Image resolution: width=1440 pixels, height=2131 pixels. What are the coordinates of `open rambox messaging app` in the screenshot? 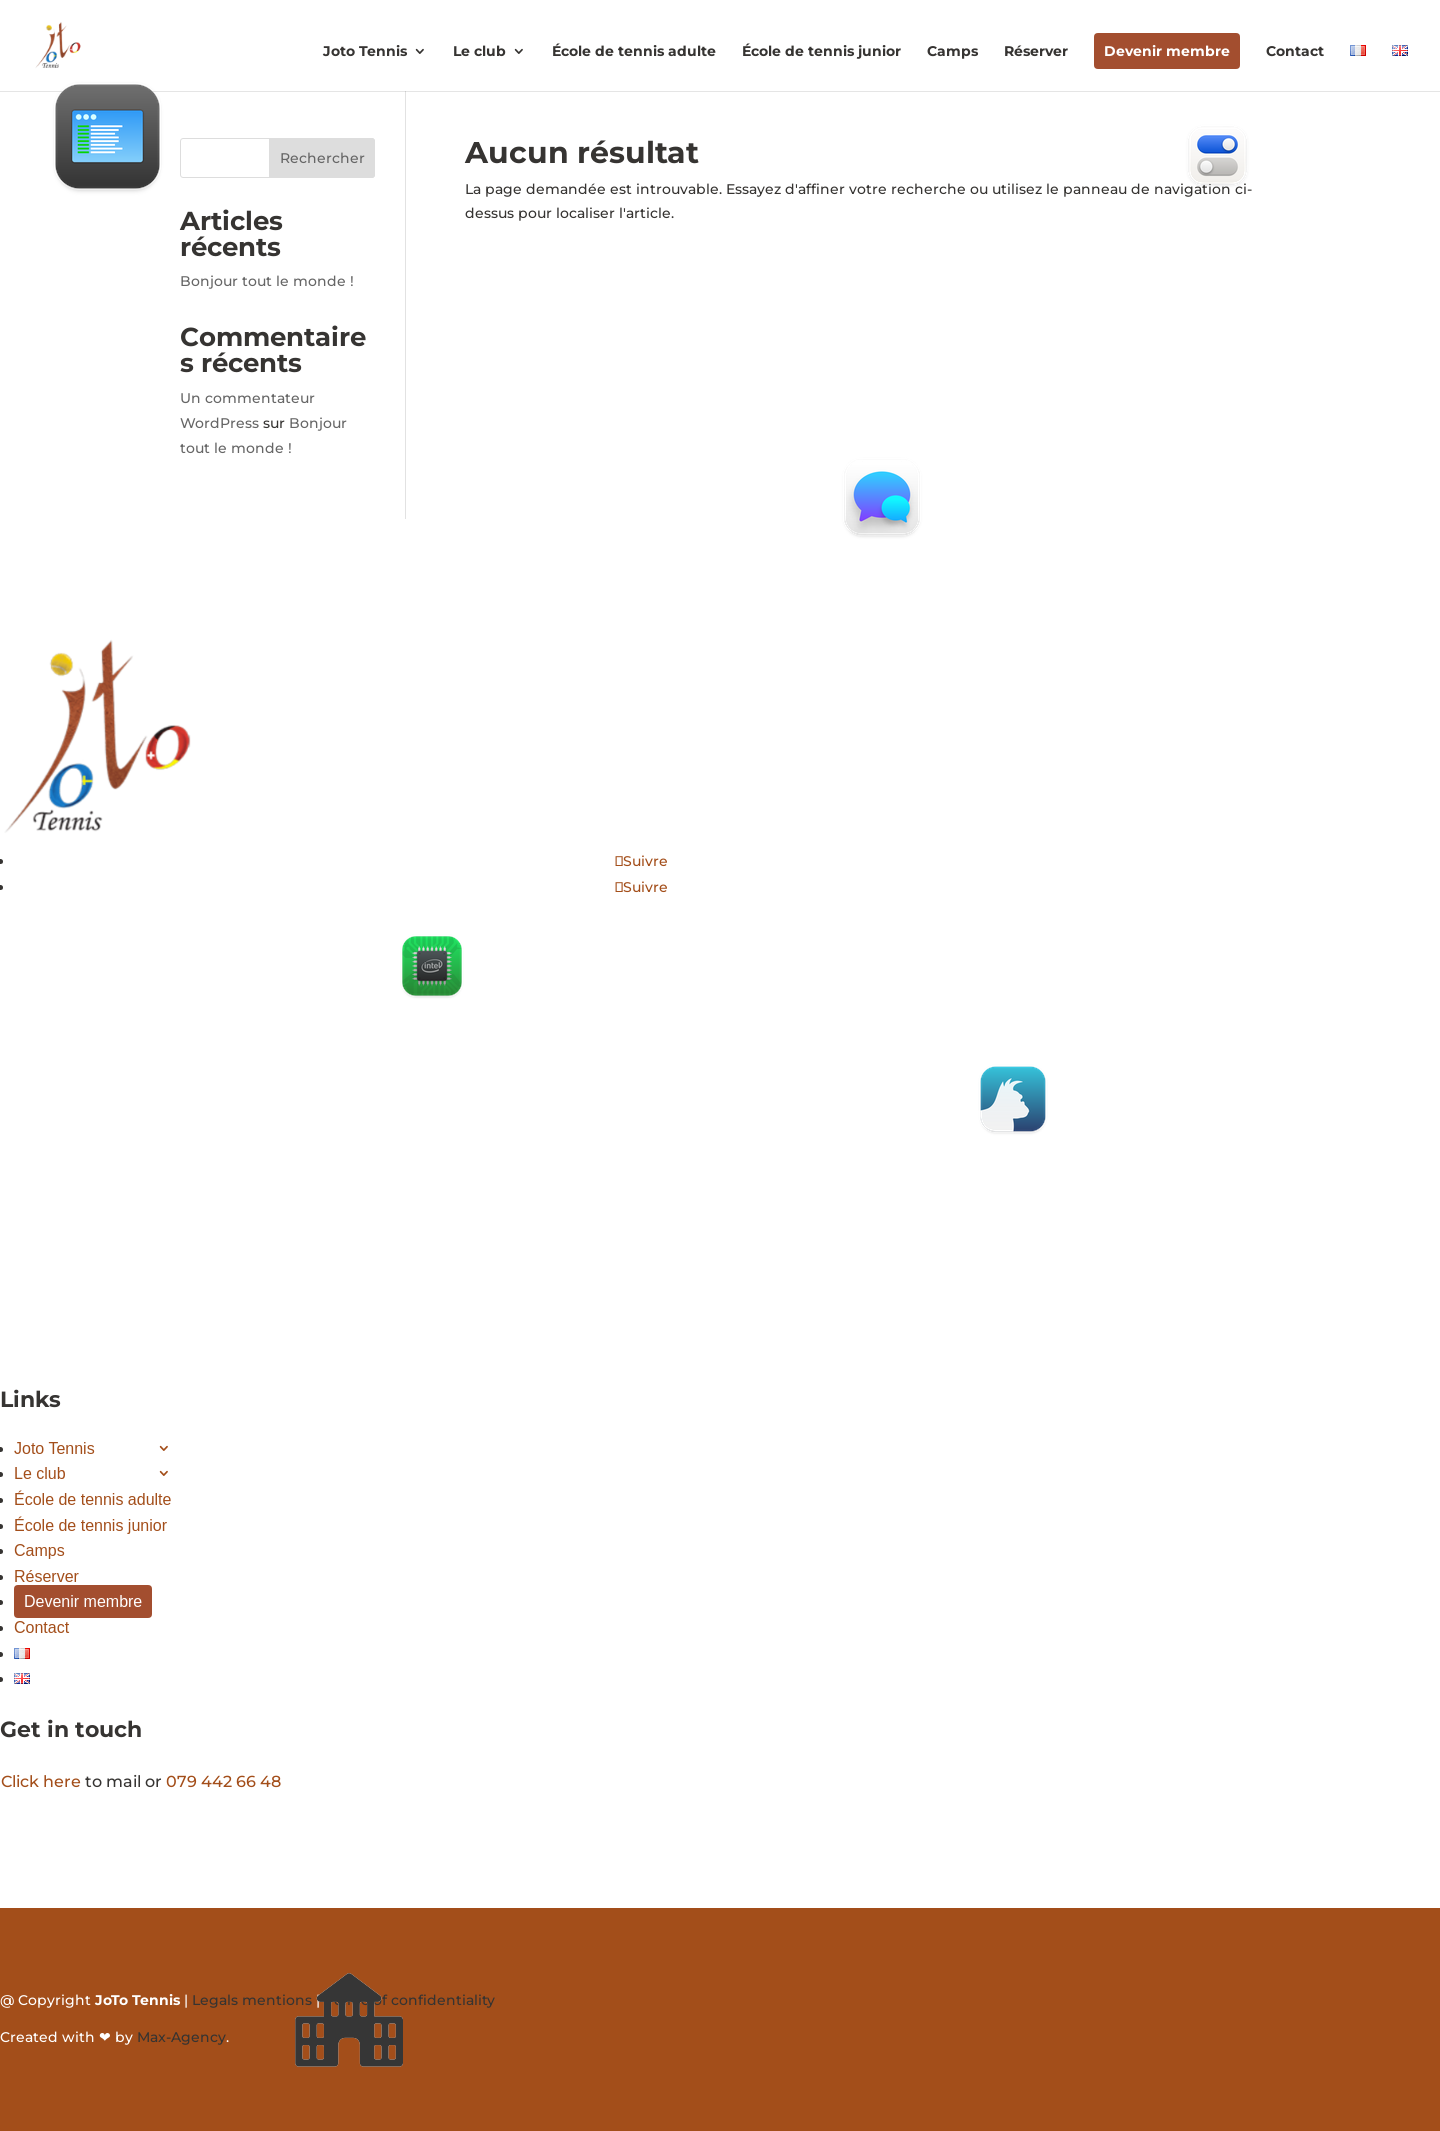 It's located at (1013, 1099).